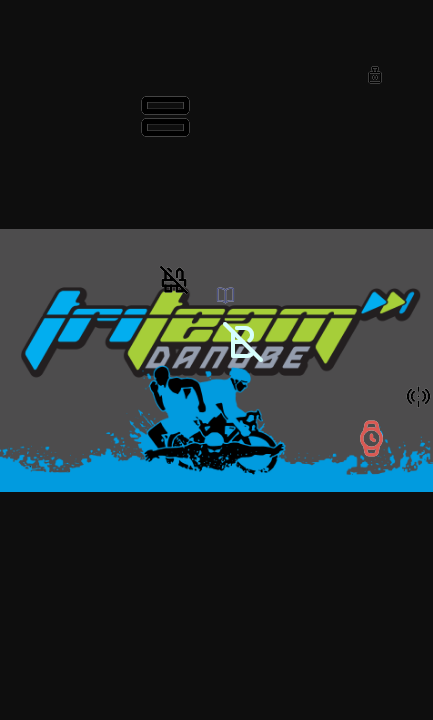 Image resolution: width=433 pixels, height=720 pixels. What do you see at coordinates (174, 280) in the screenshot?
I see `disable boundary or perimeter settings` at bounding box center [174, 280].